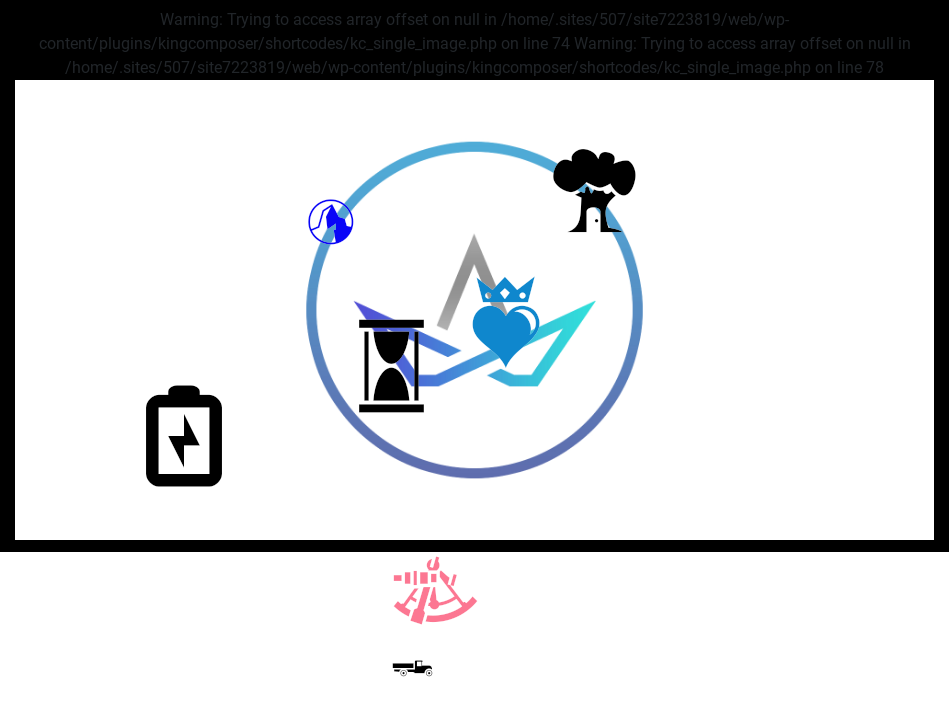 This screenshot has height=720, width=949. Describe the element at coordinates (184, 436) in the screenshot. I see `view battery status or power level` at that location.